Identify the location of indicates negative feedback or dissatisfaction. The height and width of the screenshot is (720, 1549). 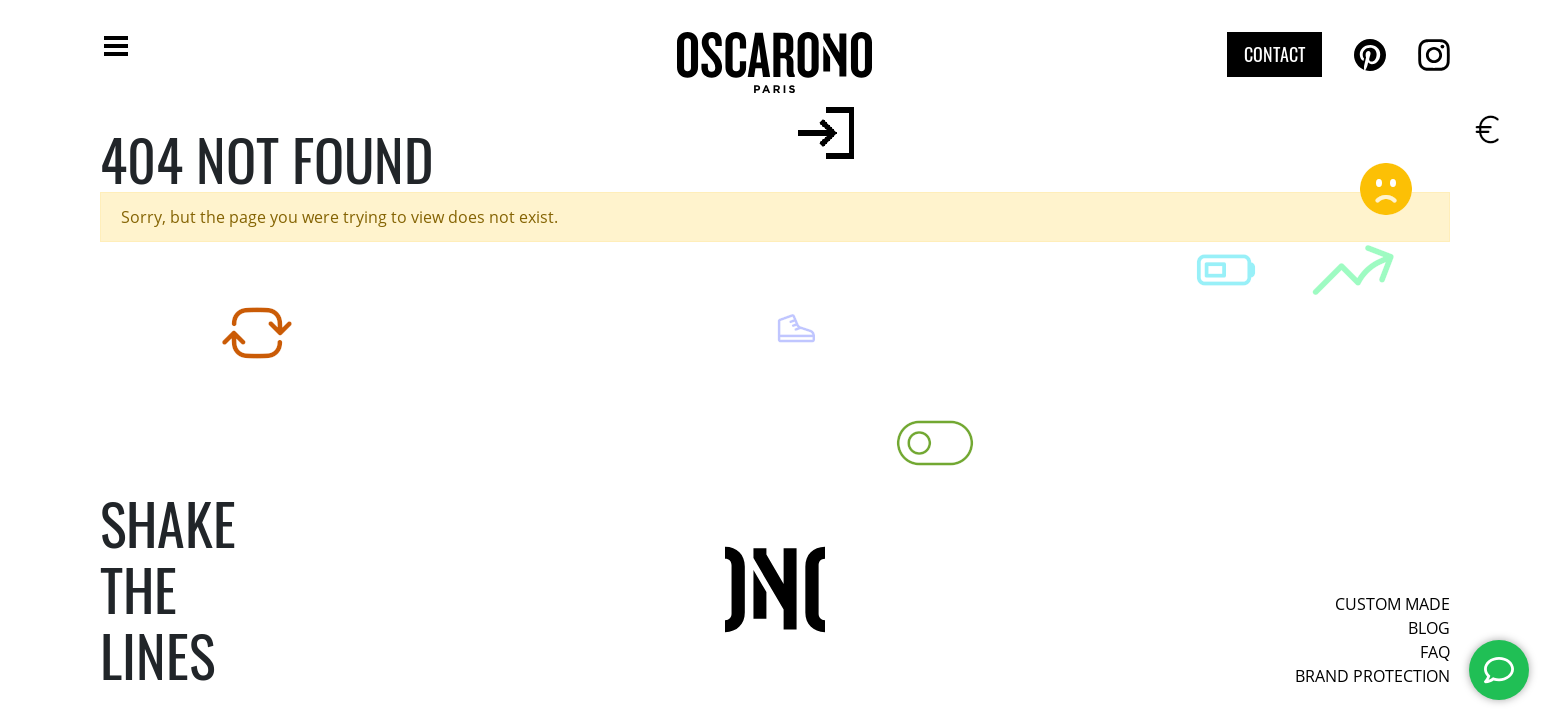
(1386, 189).